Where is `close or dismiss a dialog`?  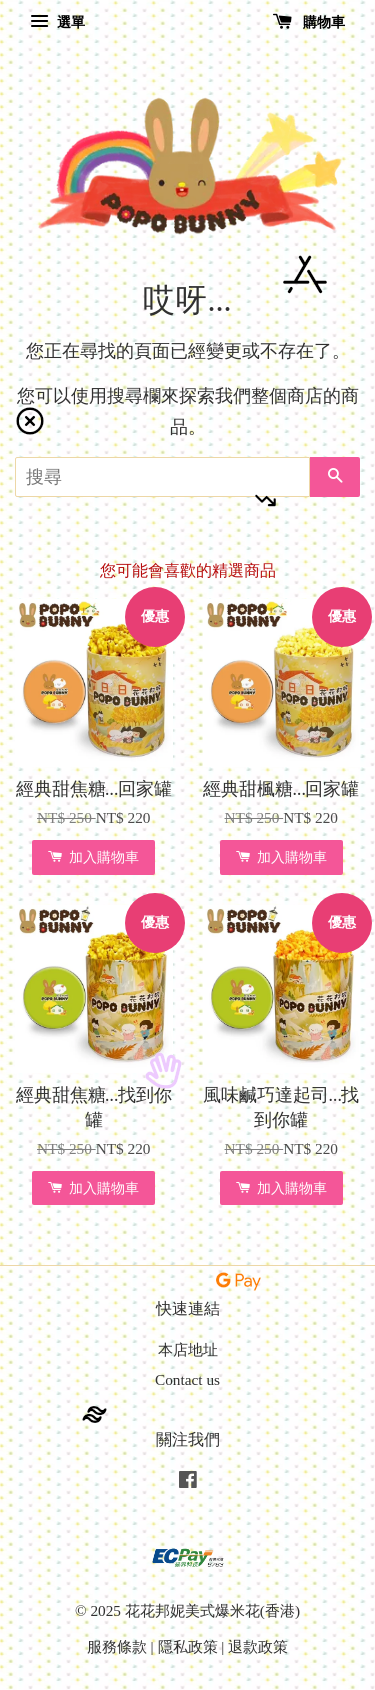
close or dismiss a dialog is located at coordinates (30, 421).